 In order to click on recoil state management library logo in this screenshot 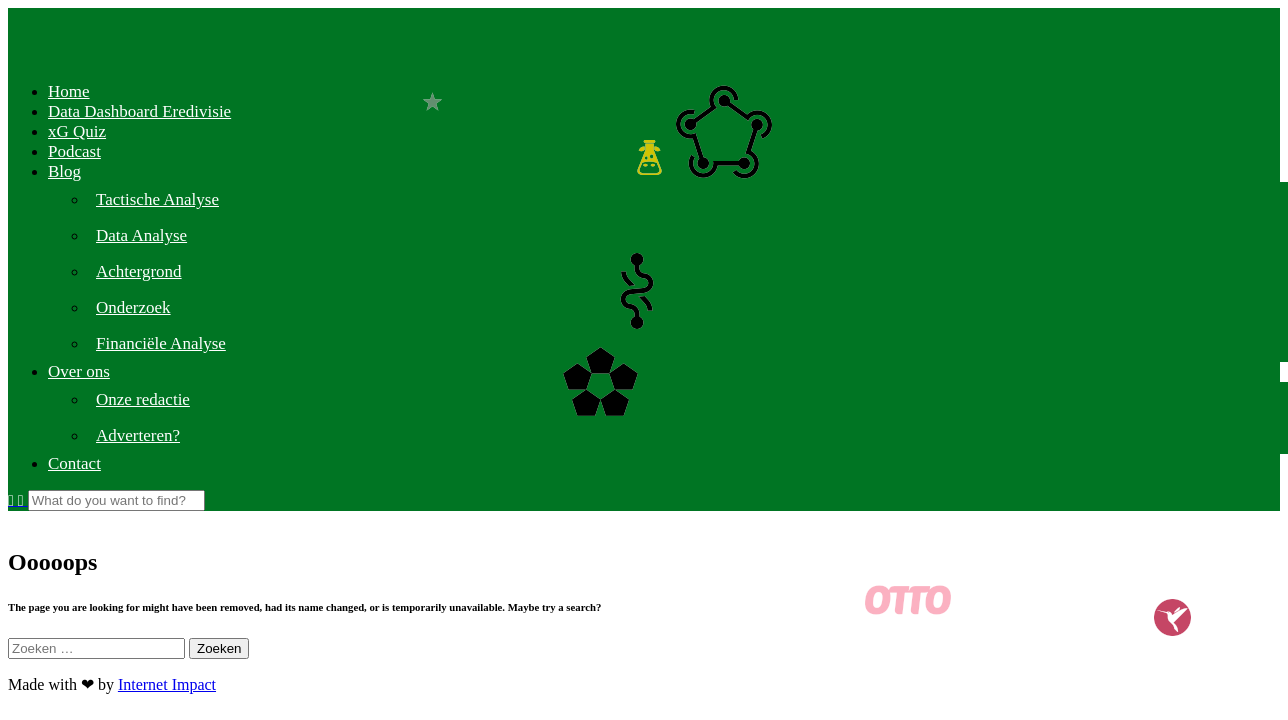, I will do `click(637, 291)`.